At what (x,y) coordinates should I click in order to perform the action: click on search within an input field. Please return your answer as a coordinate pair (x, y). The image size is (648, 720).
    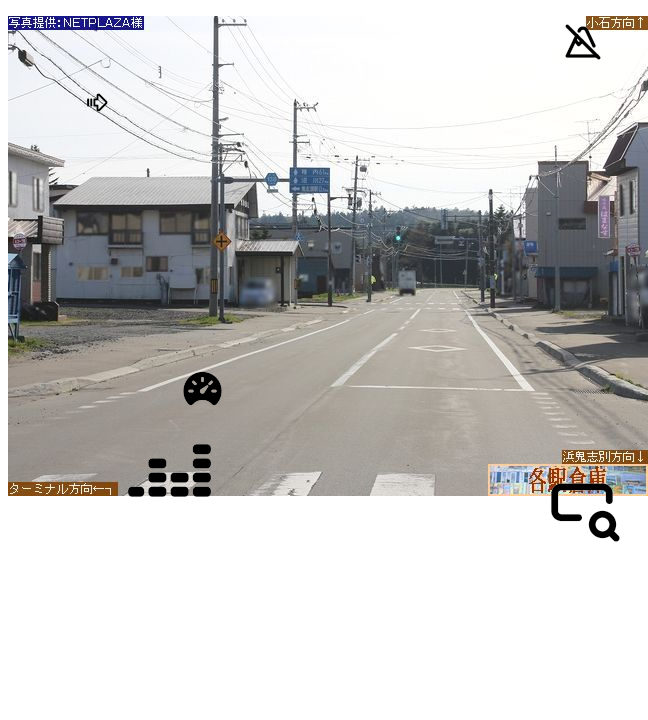
    Looking at the image, I should click on (582, 504).